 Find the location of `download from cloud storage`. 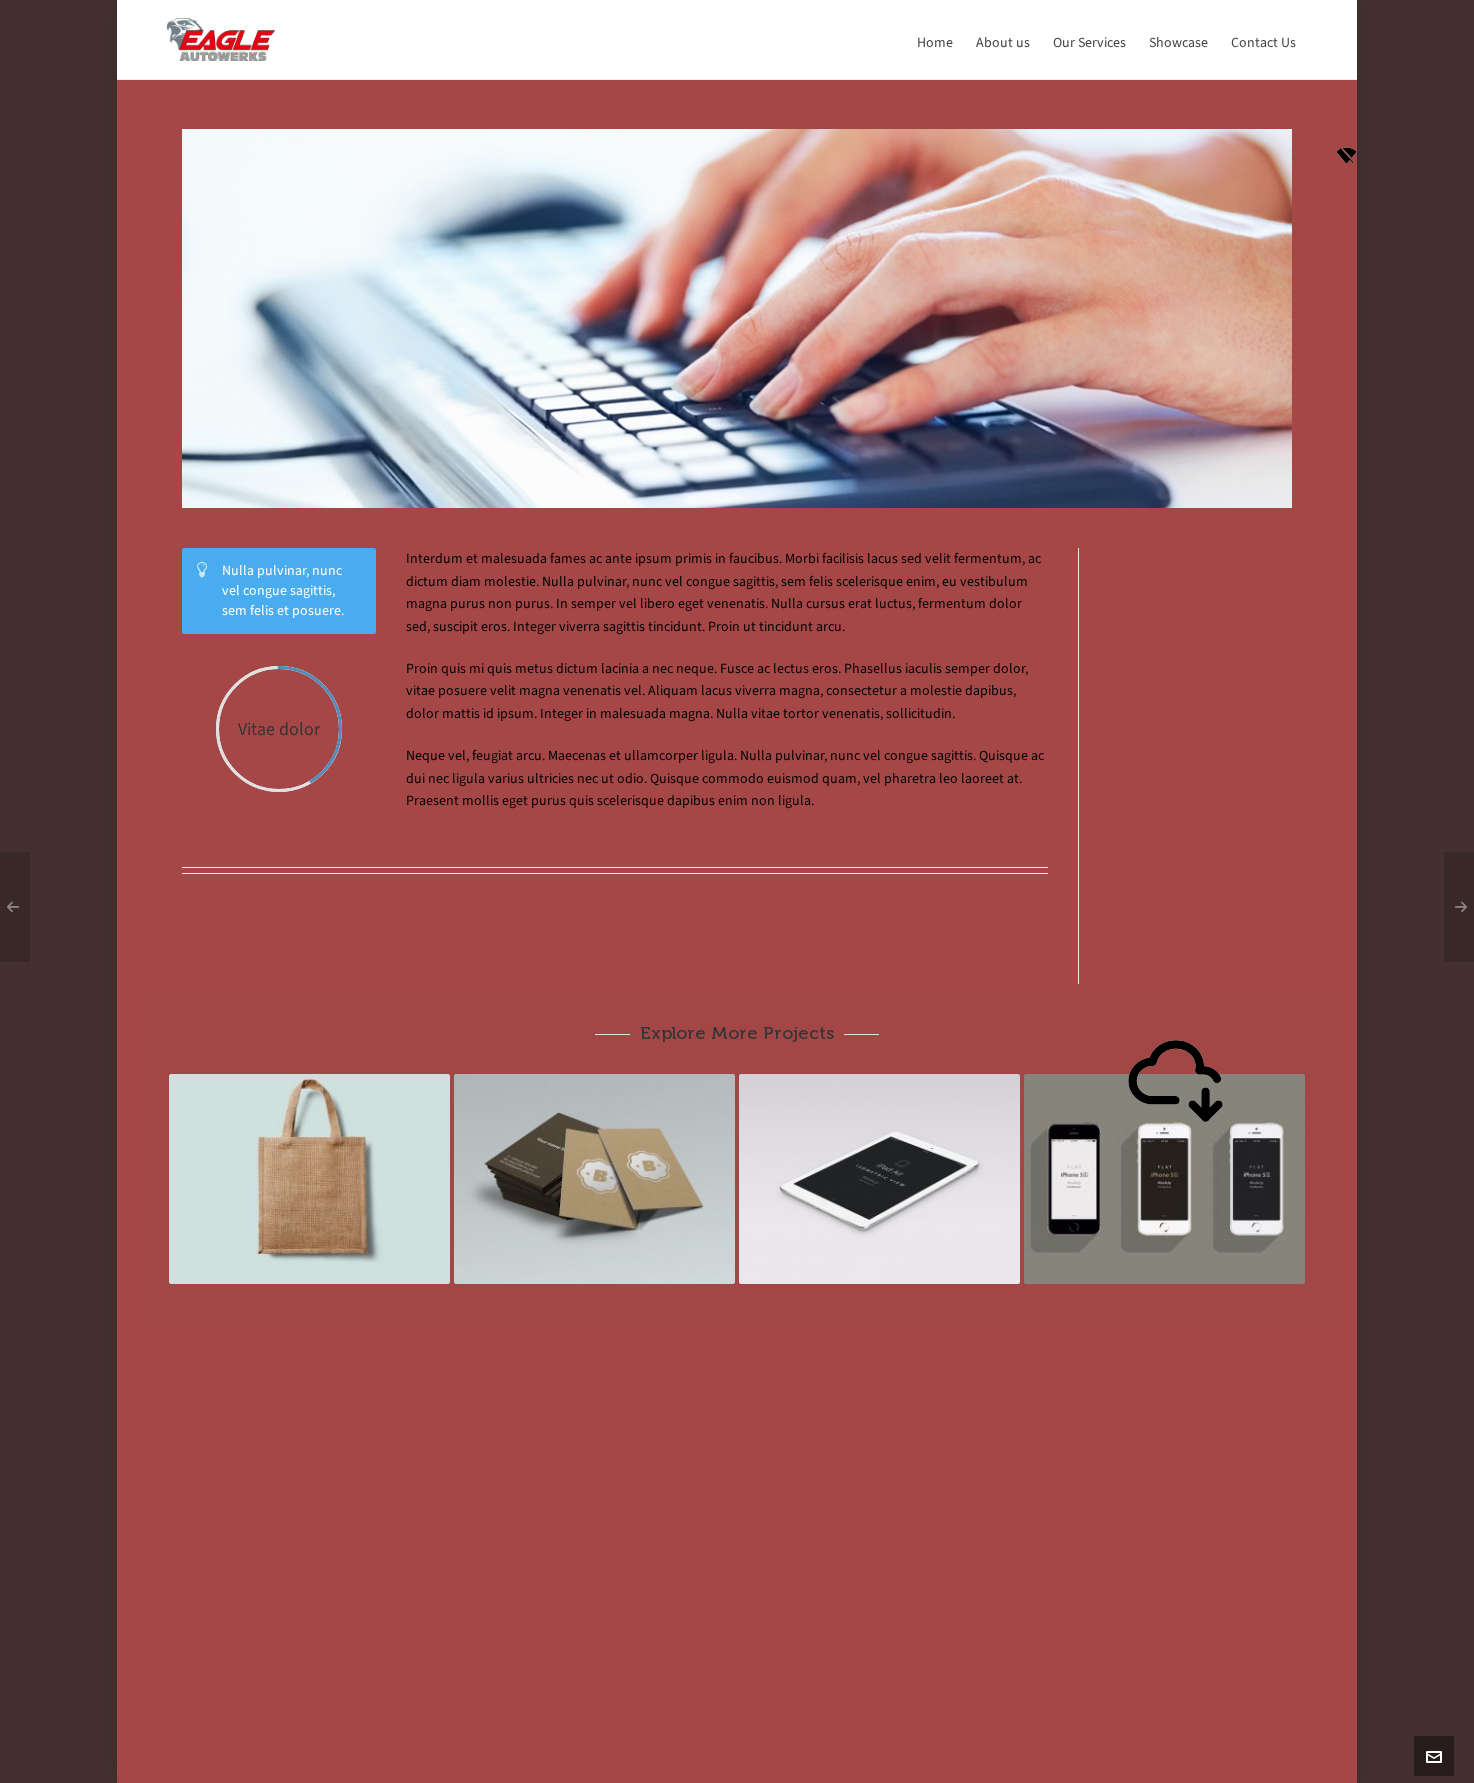

download from cloud storage is located at coordinates (1175, 1074).